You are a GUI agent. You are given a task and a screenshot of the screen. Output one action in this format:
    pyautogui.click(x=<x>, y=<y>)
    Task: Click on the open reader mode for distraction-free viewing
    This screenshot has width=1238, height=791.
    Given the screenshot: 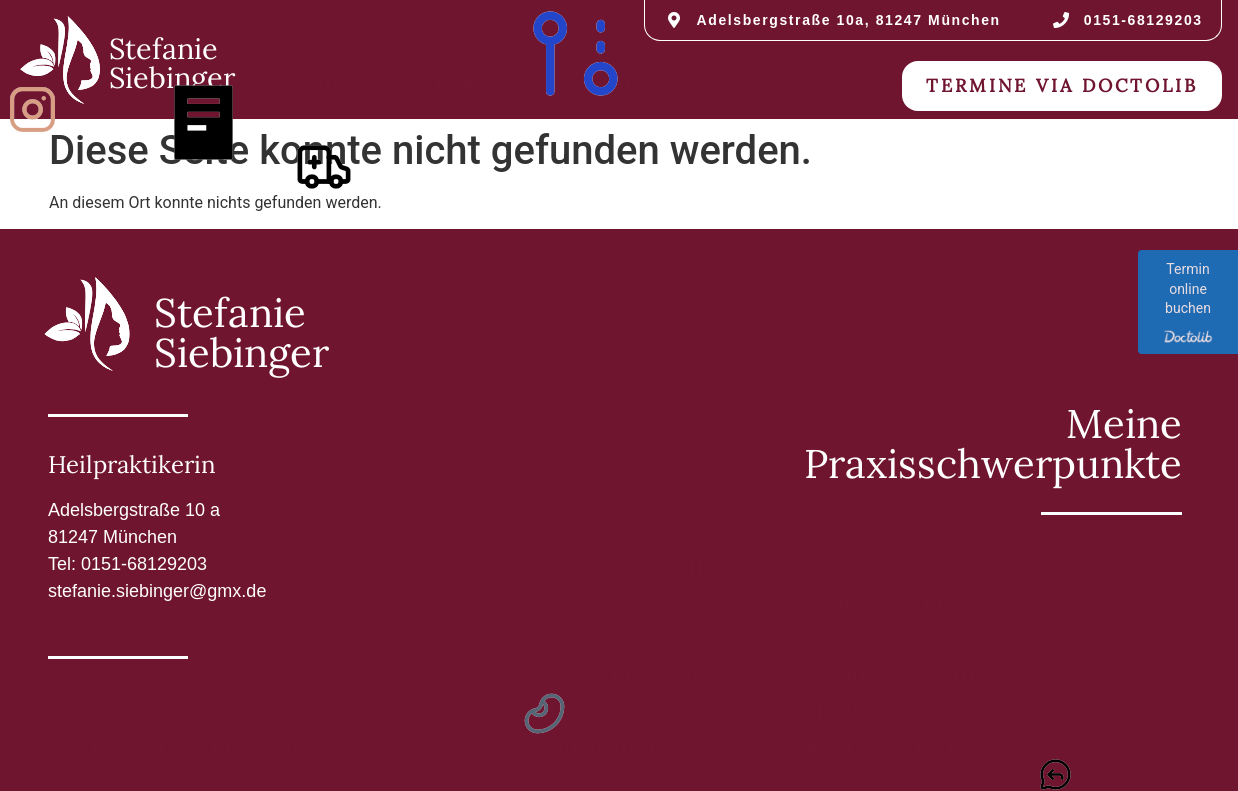 What is the action you would take?
    pyautogui.click(x=203, y=122)
    